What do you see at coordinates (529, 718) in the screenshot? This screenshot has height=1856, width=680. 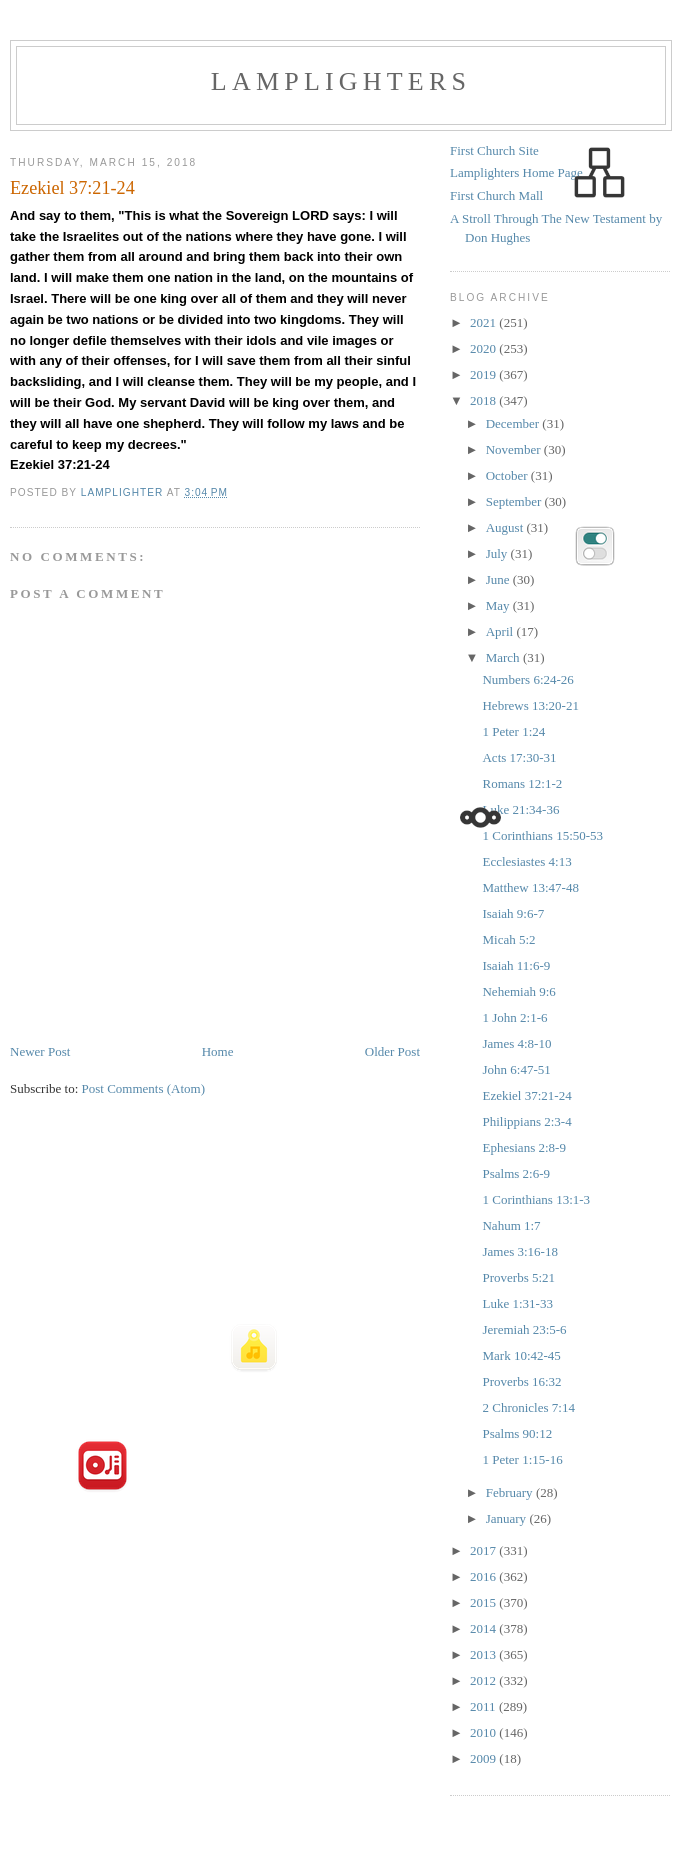 I see `manage online accounts and connected services` at bounding box center [529, 718].